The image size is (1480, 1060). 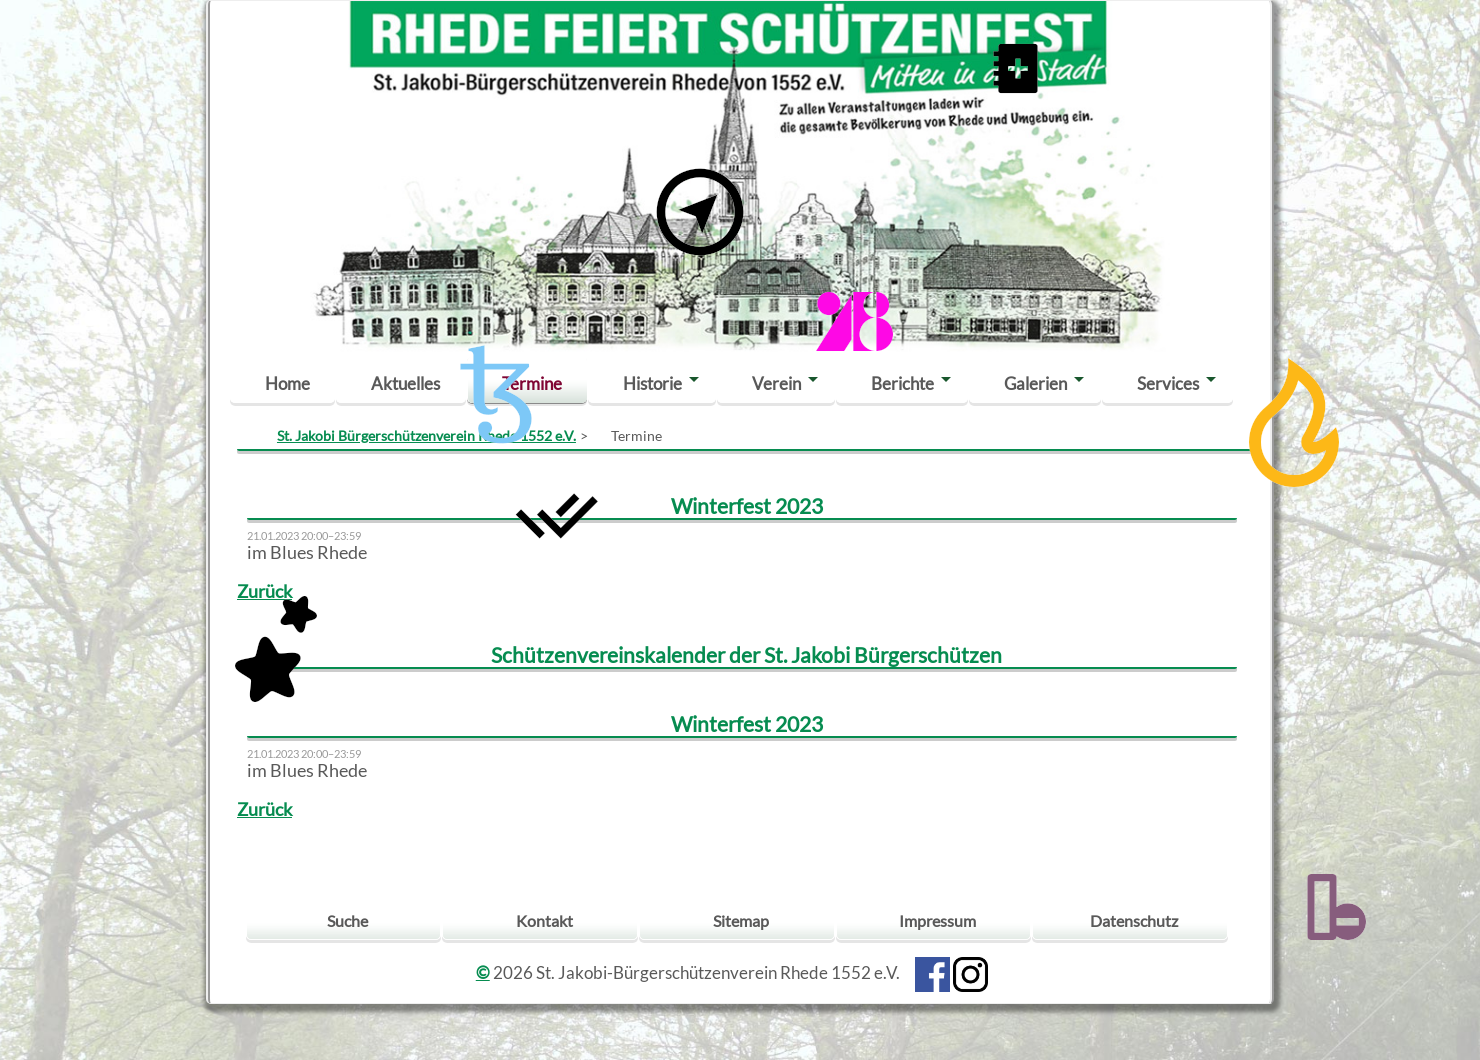 What do you see at coordinates (557, 516) in the screenshot?
I see `message sent and read confirmation` at bounding box center [557, 516].